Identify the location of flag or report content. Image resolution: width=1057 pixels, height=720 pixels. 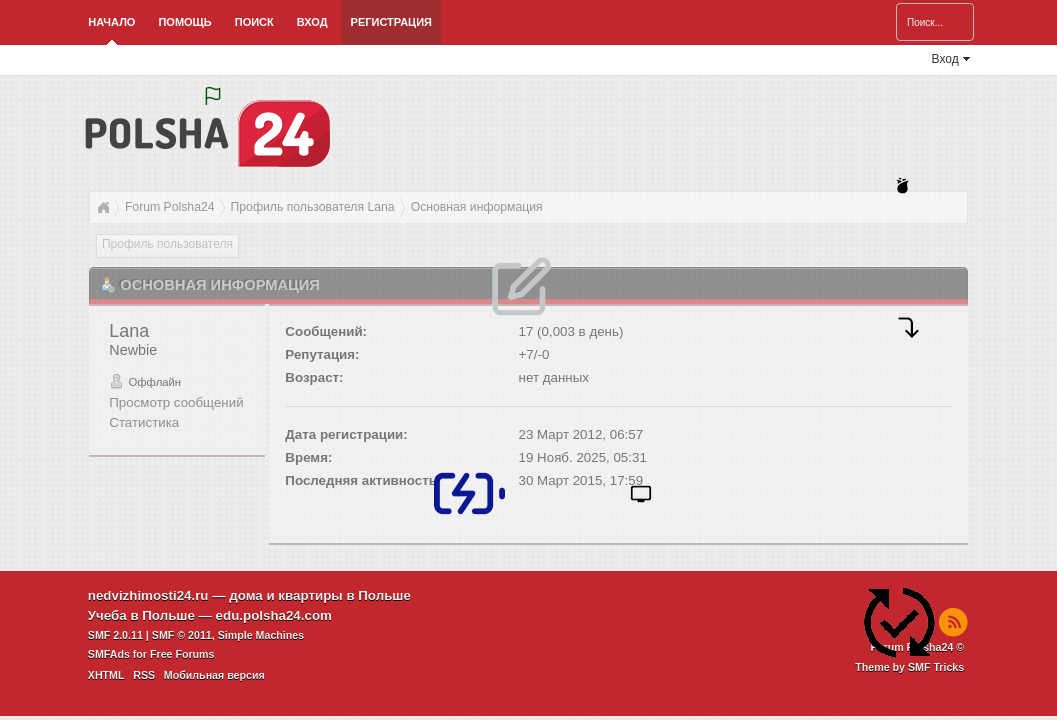
(213, 96).